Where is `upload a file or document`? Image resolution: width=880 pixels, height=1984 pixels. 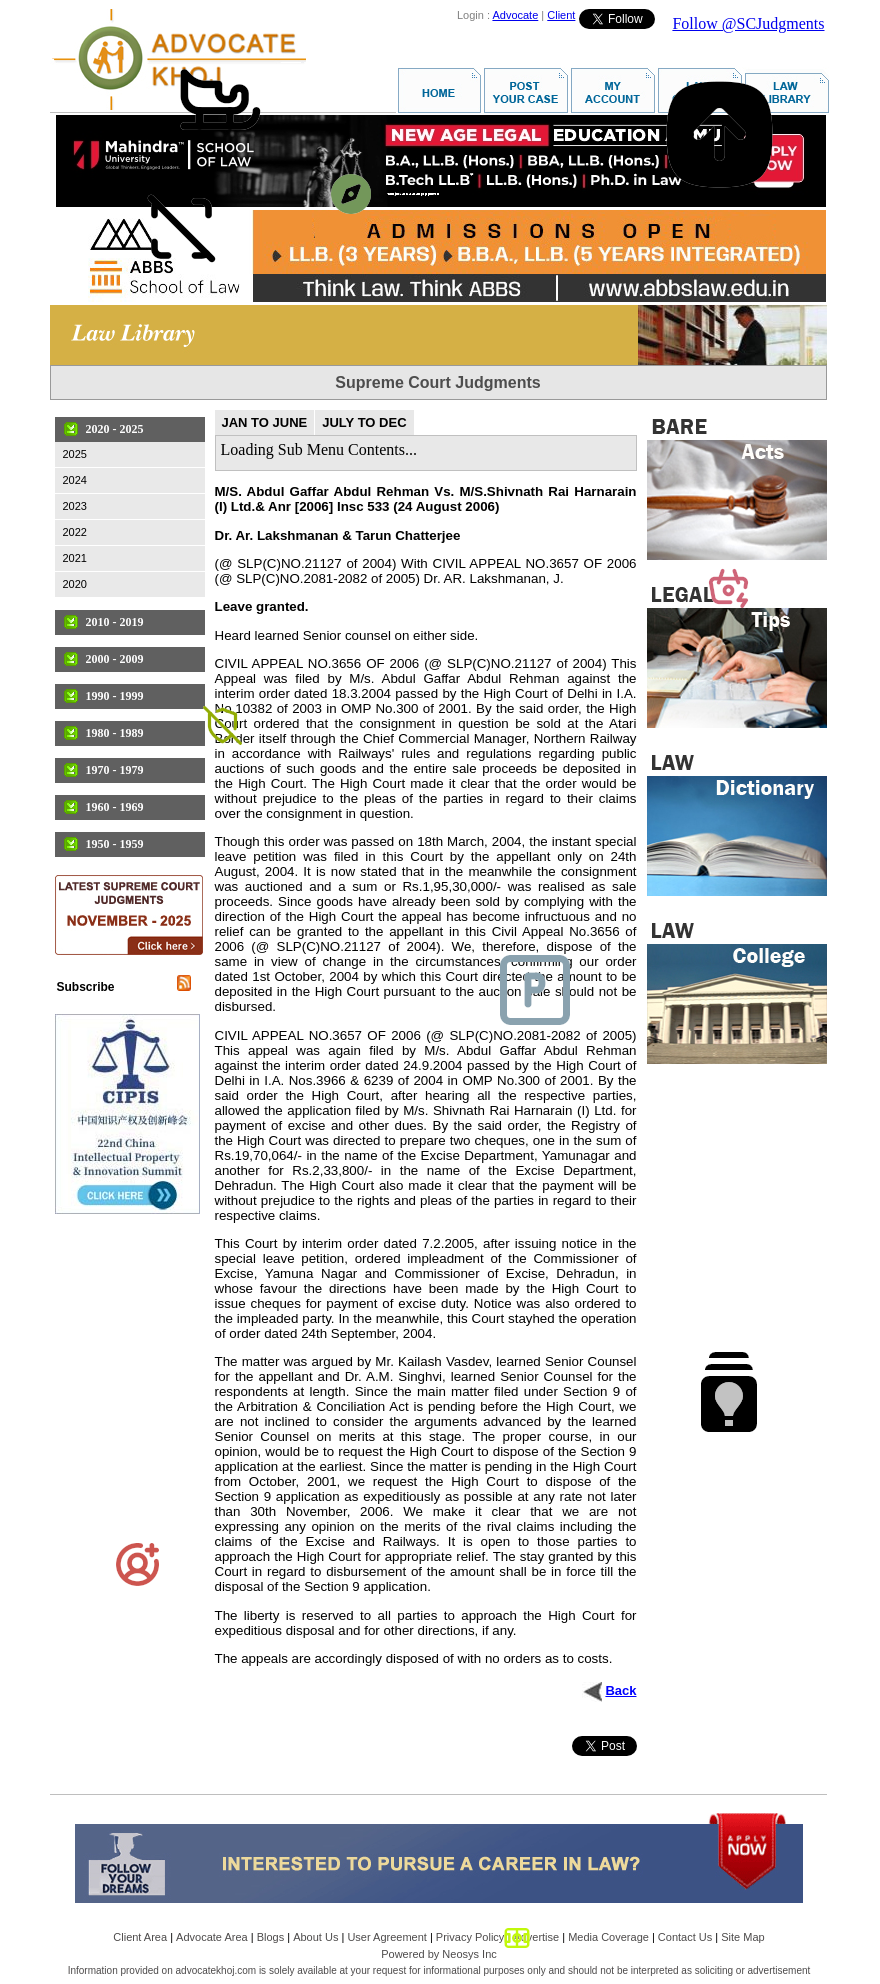
upload a file or document is located at coordinates (719, 134).